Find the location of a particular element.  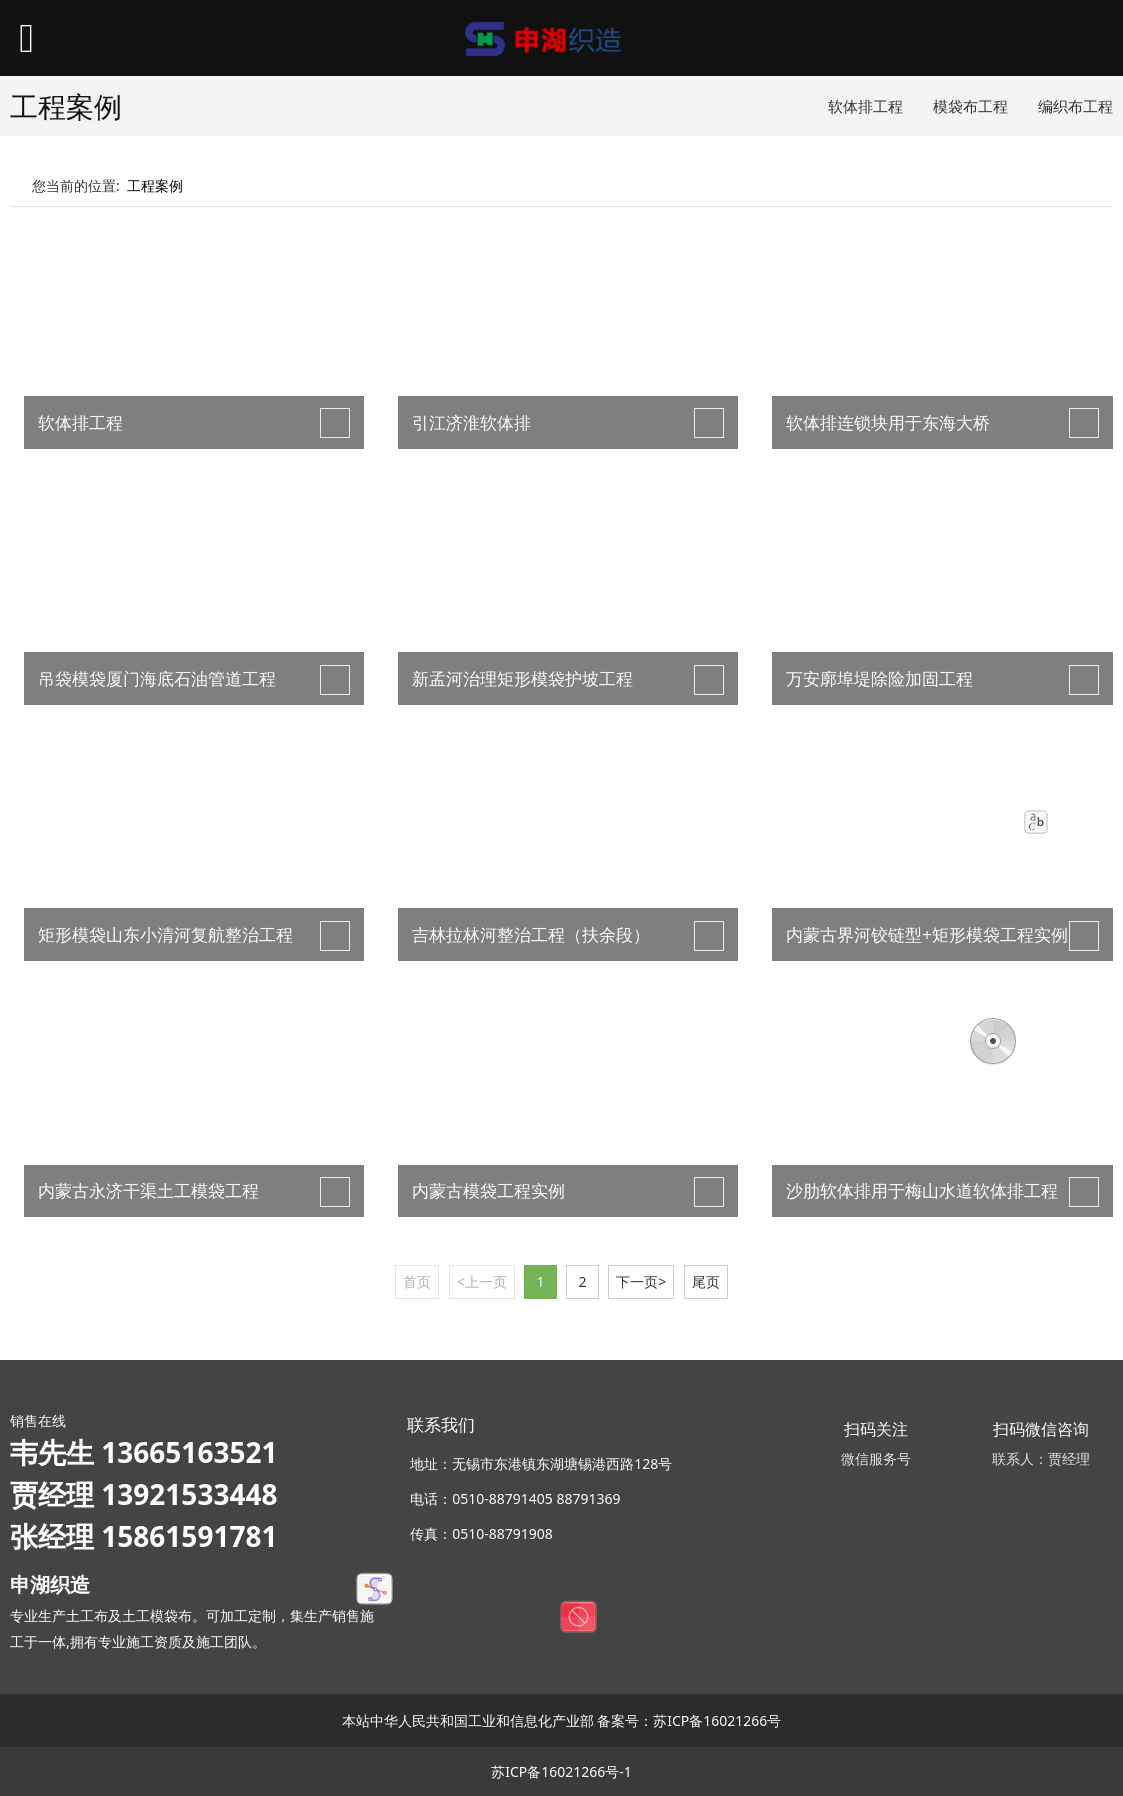

compressed SVG image file is located at coordinates (374, 1587).